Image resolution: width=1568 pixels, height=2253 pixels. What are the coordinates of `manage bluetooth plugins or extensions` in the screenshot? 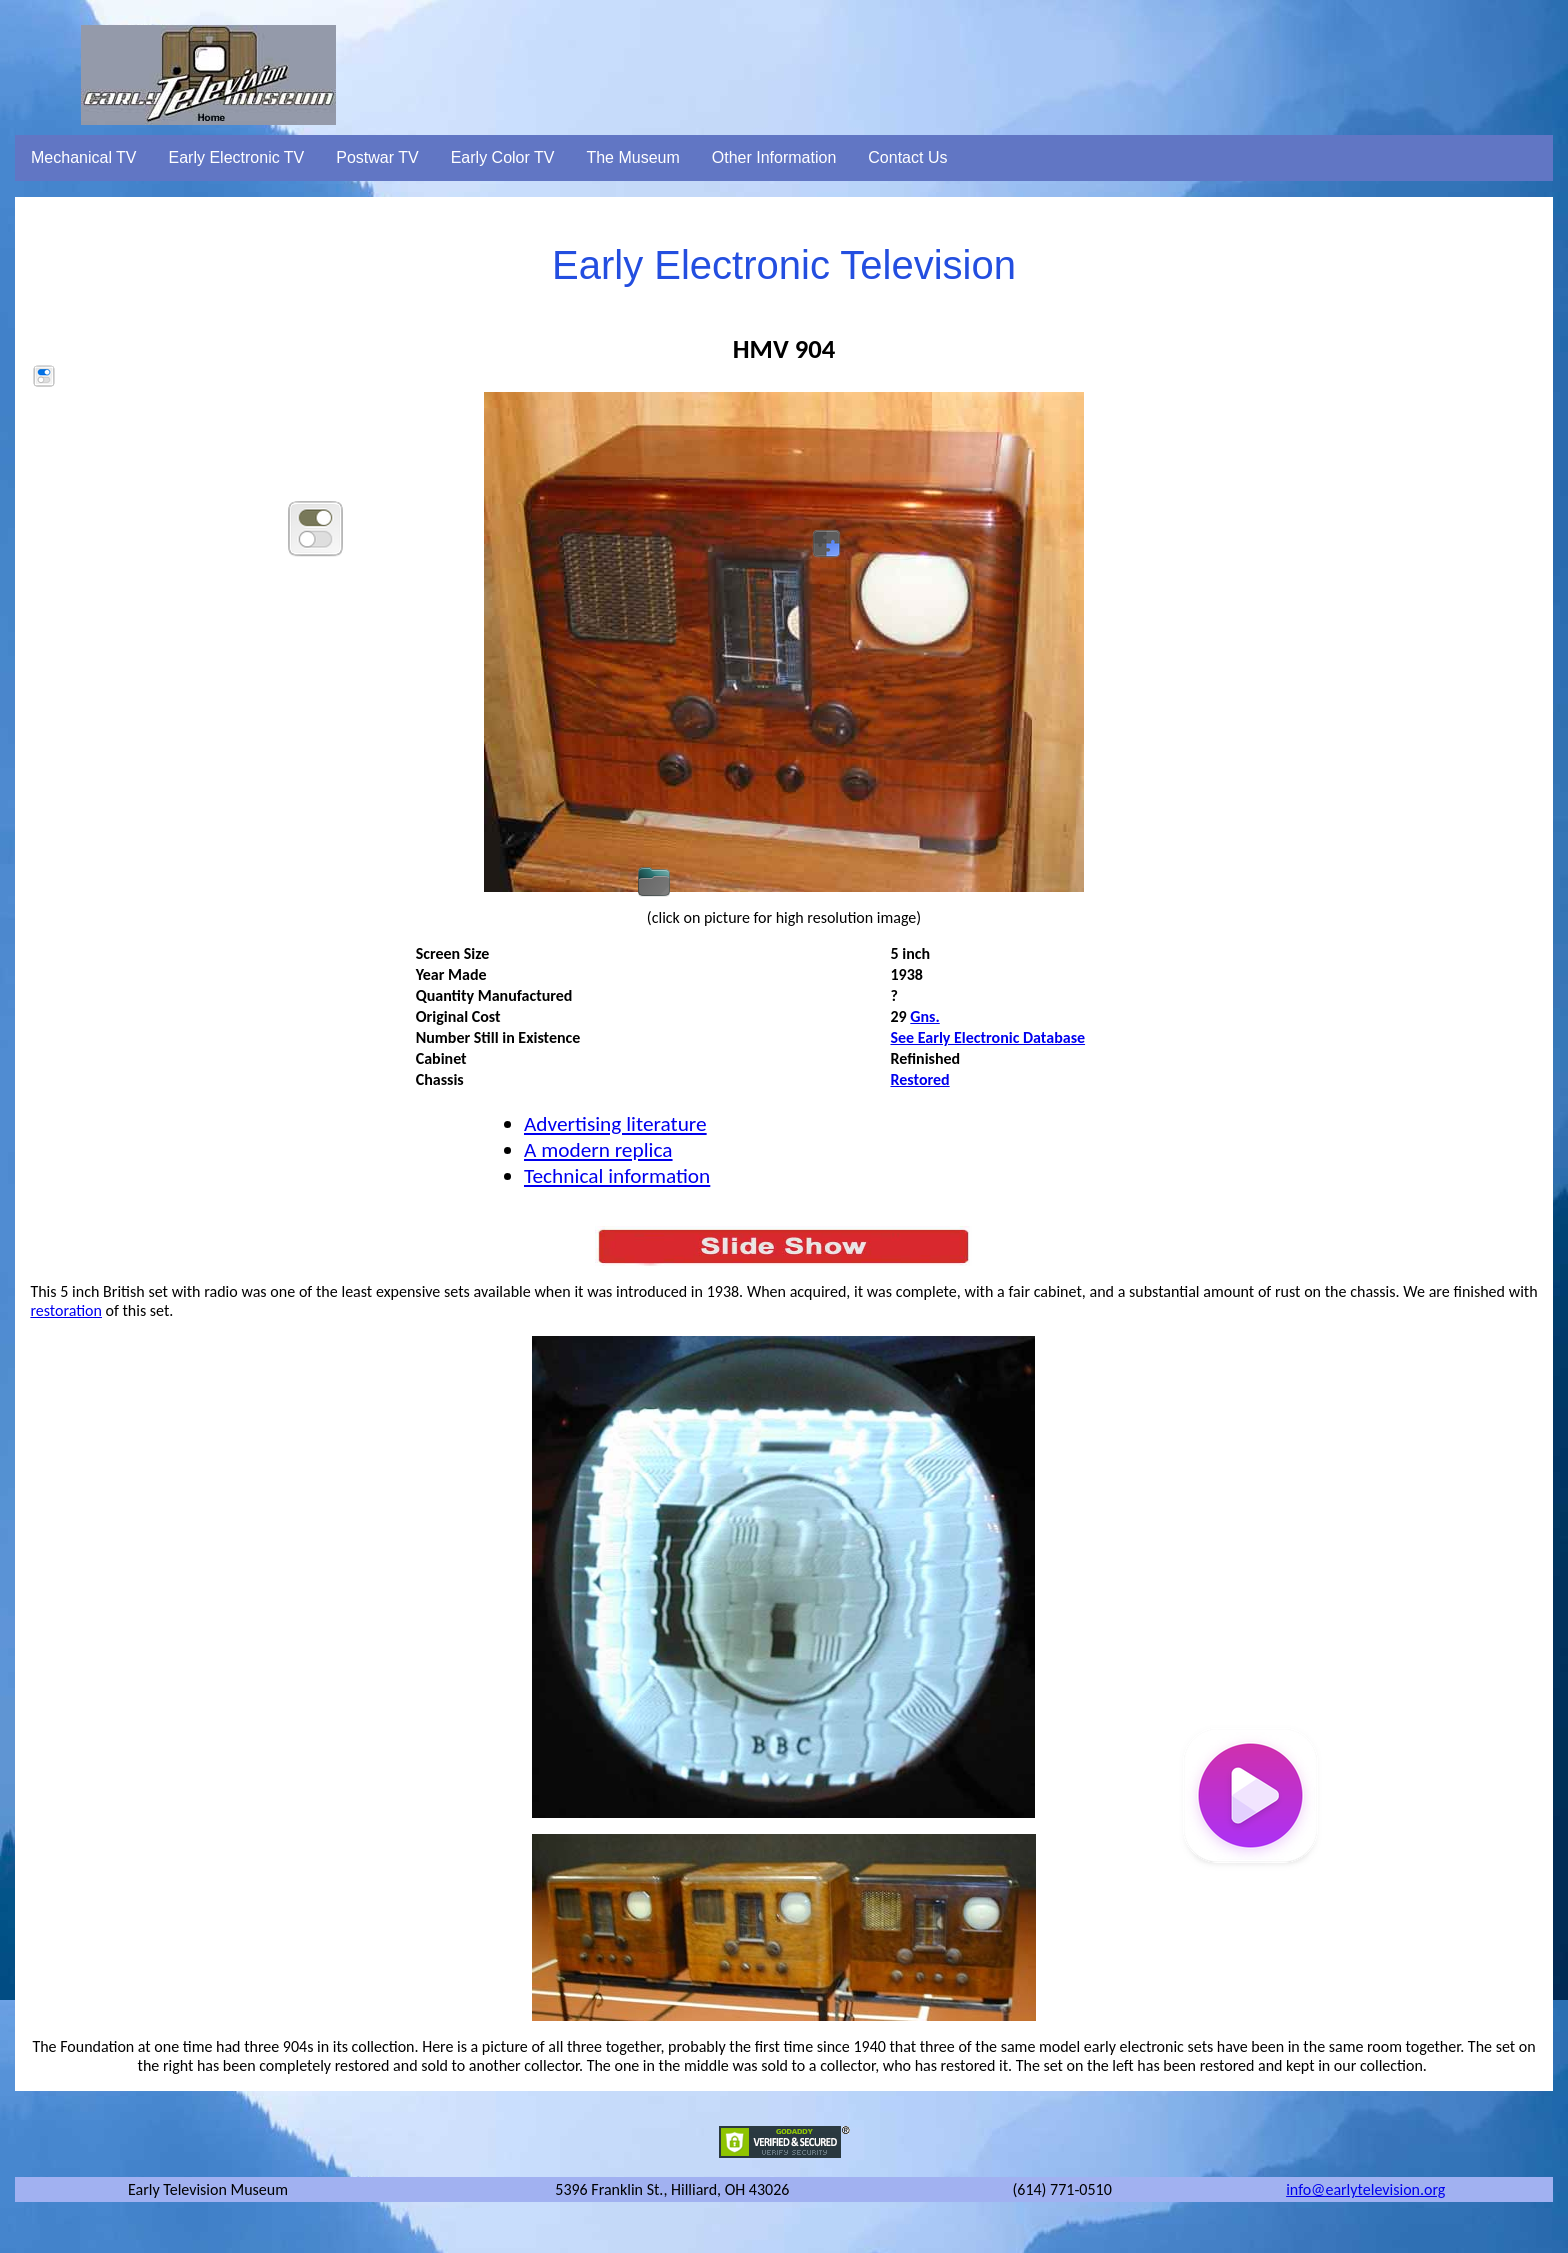 It's located at (826, 543).